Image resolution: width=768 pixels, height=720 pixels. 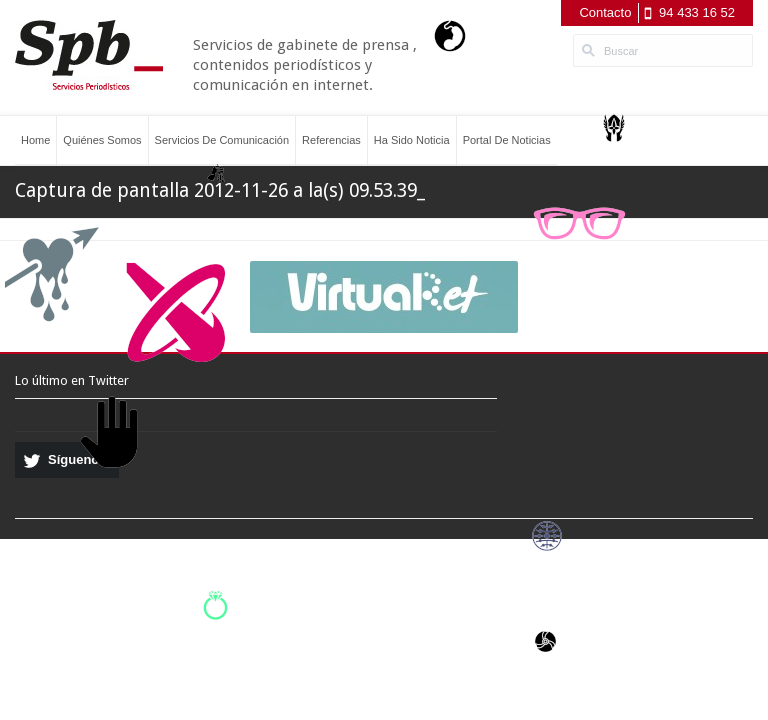 What do you see at coordinates (545, 641) in the screenshot?
I see `activate morph ball transformation` at bounding box center [545, 641].